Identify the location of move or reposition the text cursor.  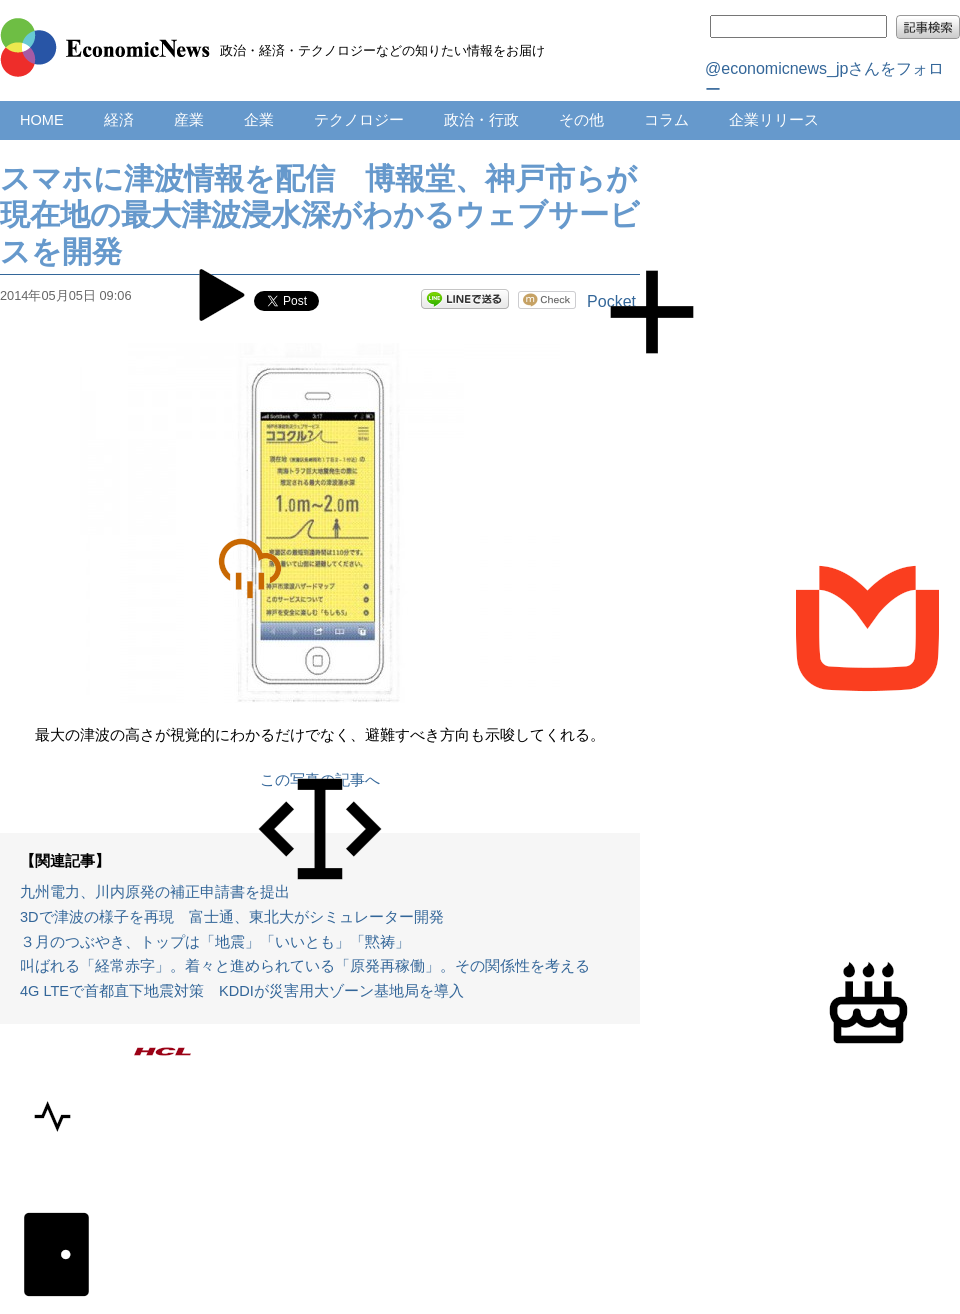
(320, 829).